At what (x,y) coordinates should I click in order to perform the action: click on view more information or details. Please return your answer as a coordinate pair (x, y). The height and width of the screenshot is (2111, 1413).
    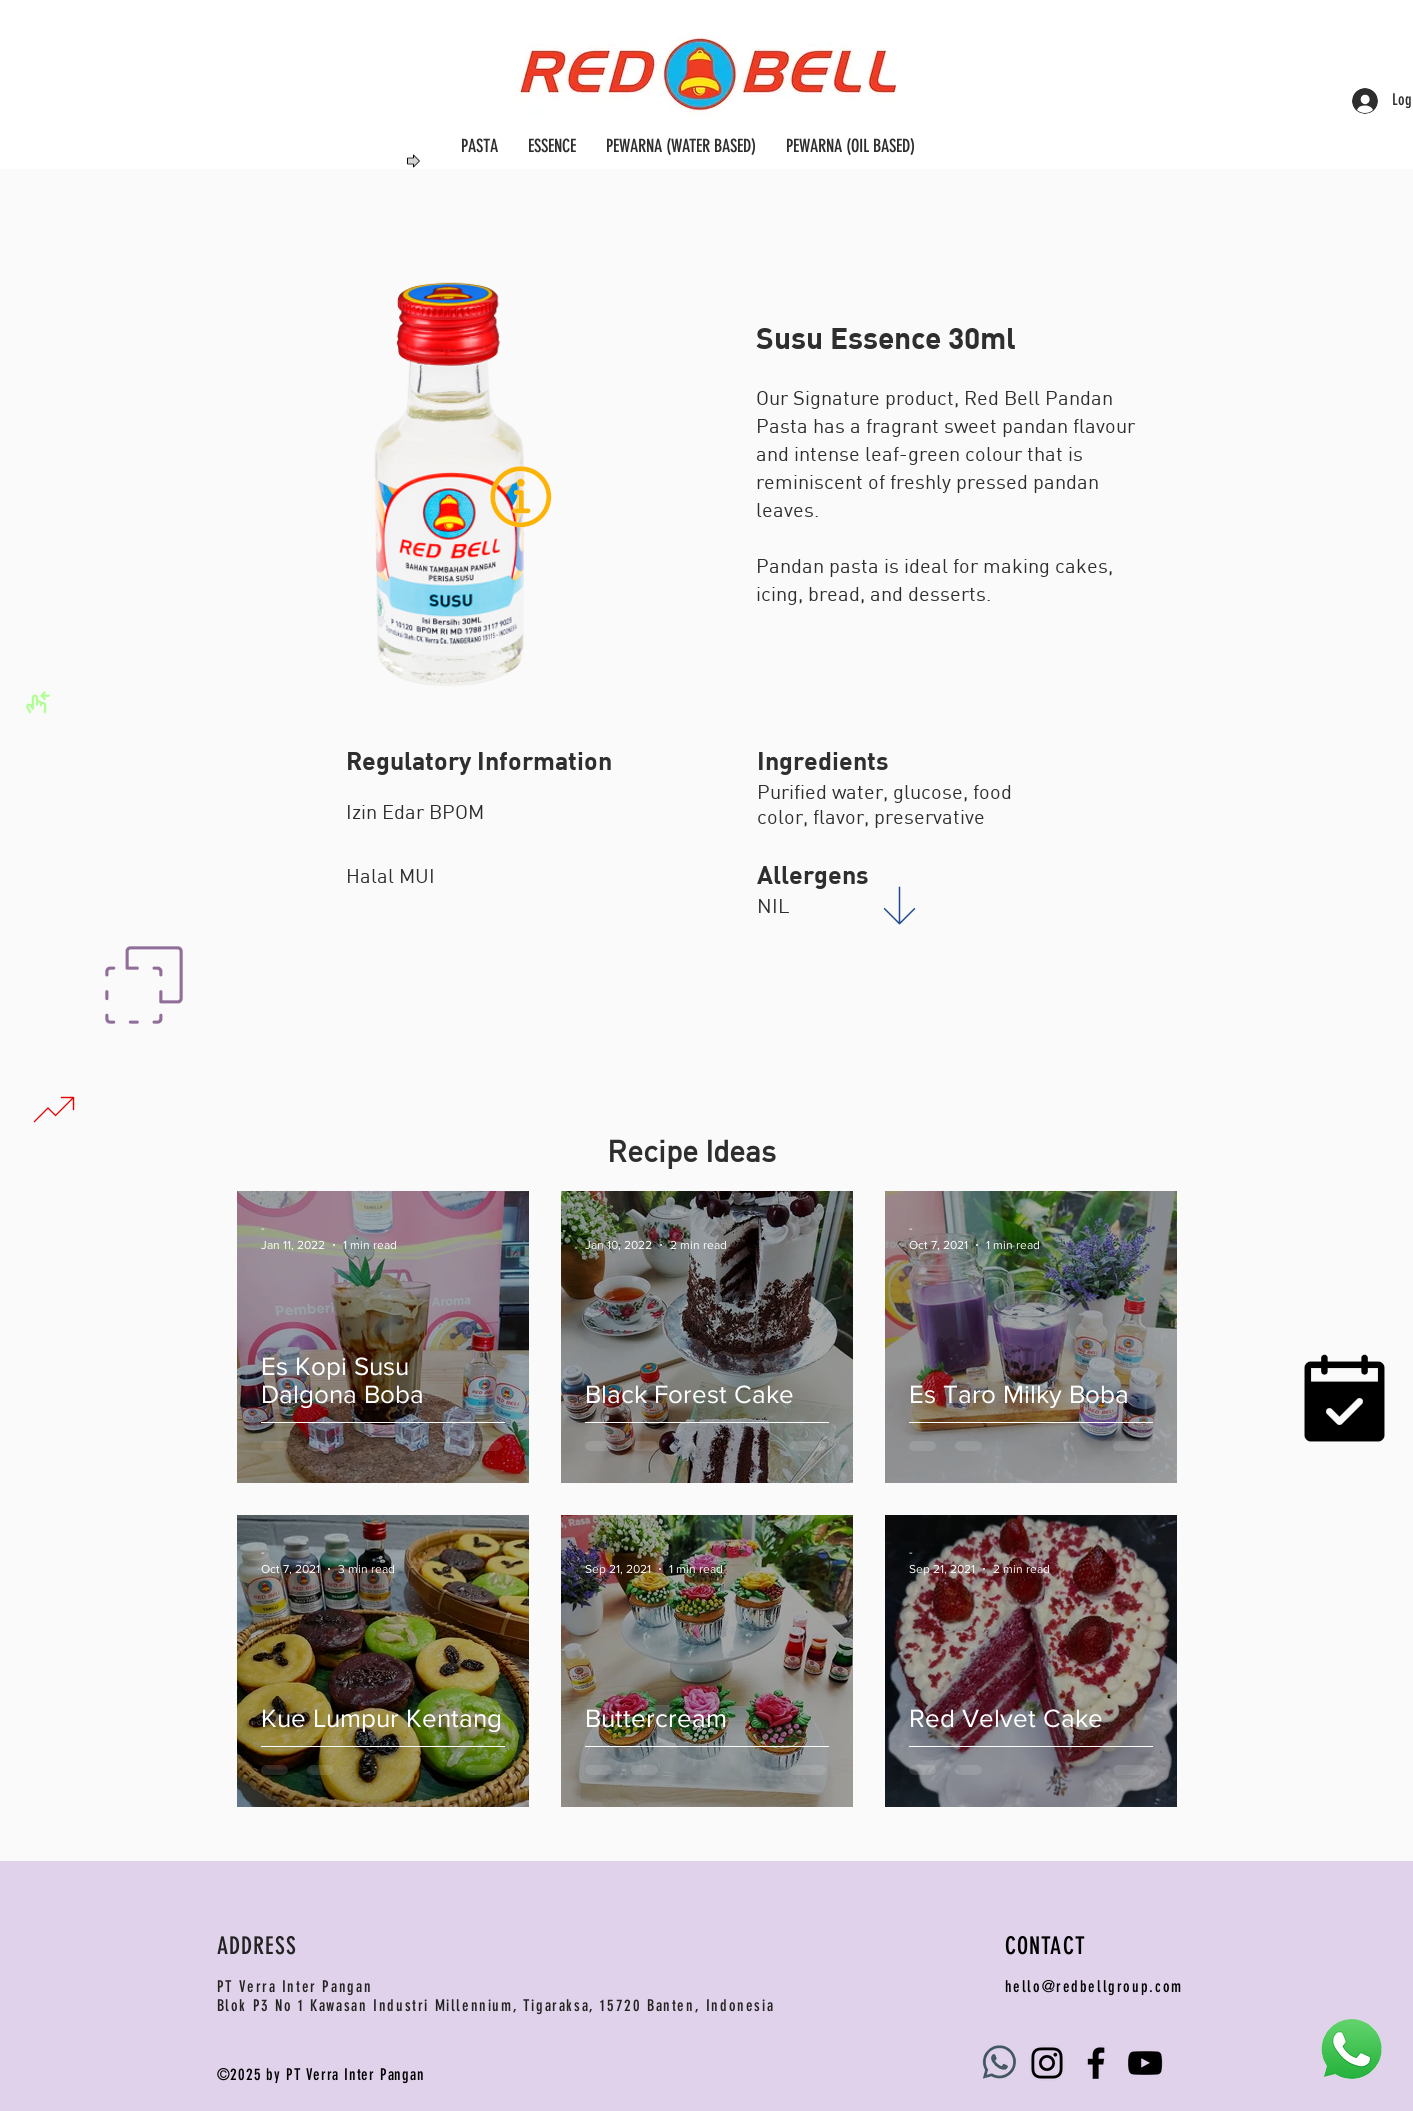
    Looking at the image, I should click on (522, 498).